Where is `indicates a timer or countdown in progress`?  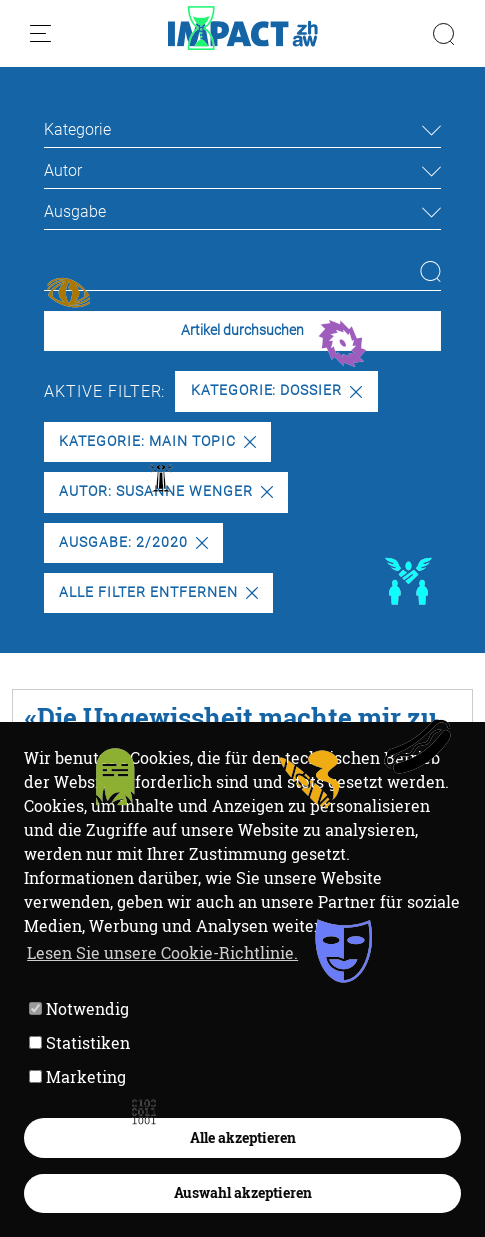
indicates a timer or countdown in progress is located at coordinates (201, 28).